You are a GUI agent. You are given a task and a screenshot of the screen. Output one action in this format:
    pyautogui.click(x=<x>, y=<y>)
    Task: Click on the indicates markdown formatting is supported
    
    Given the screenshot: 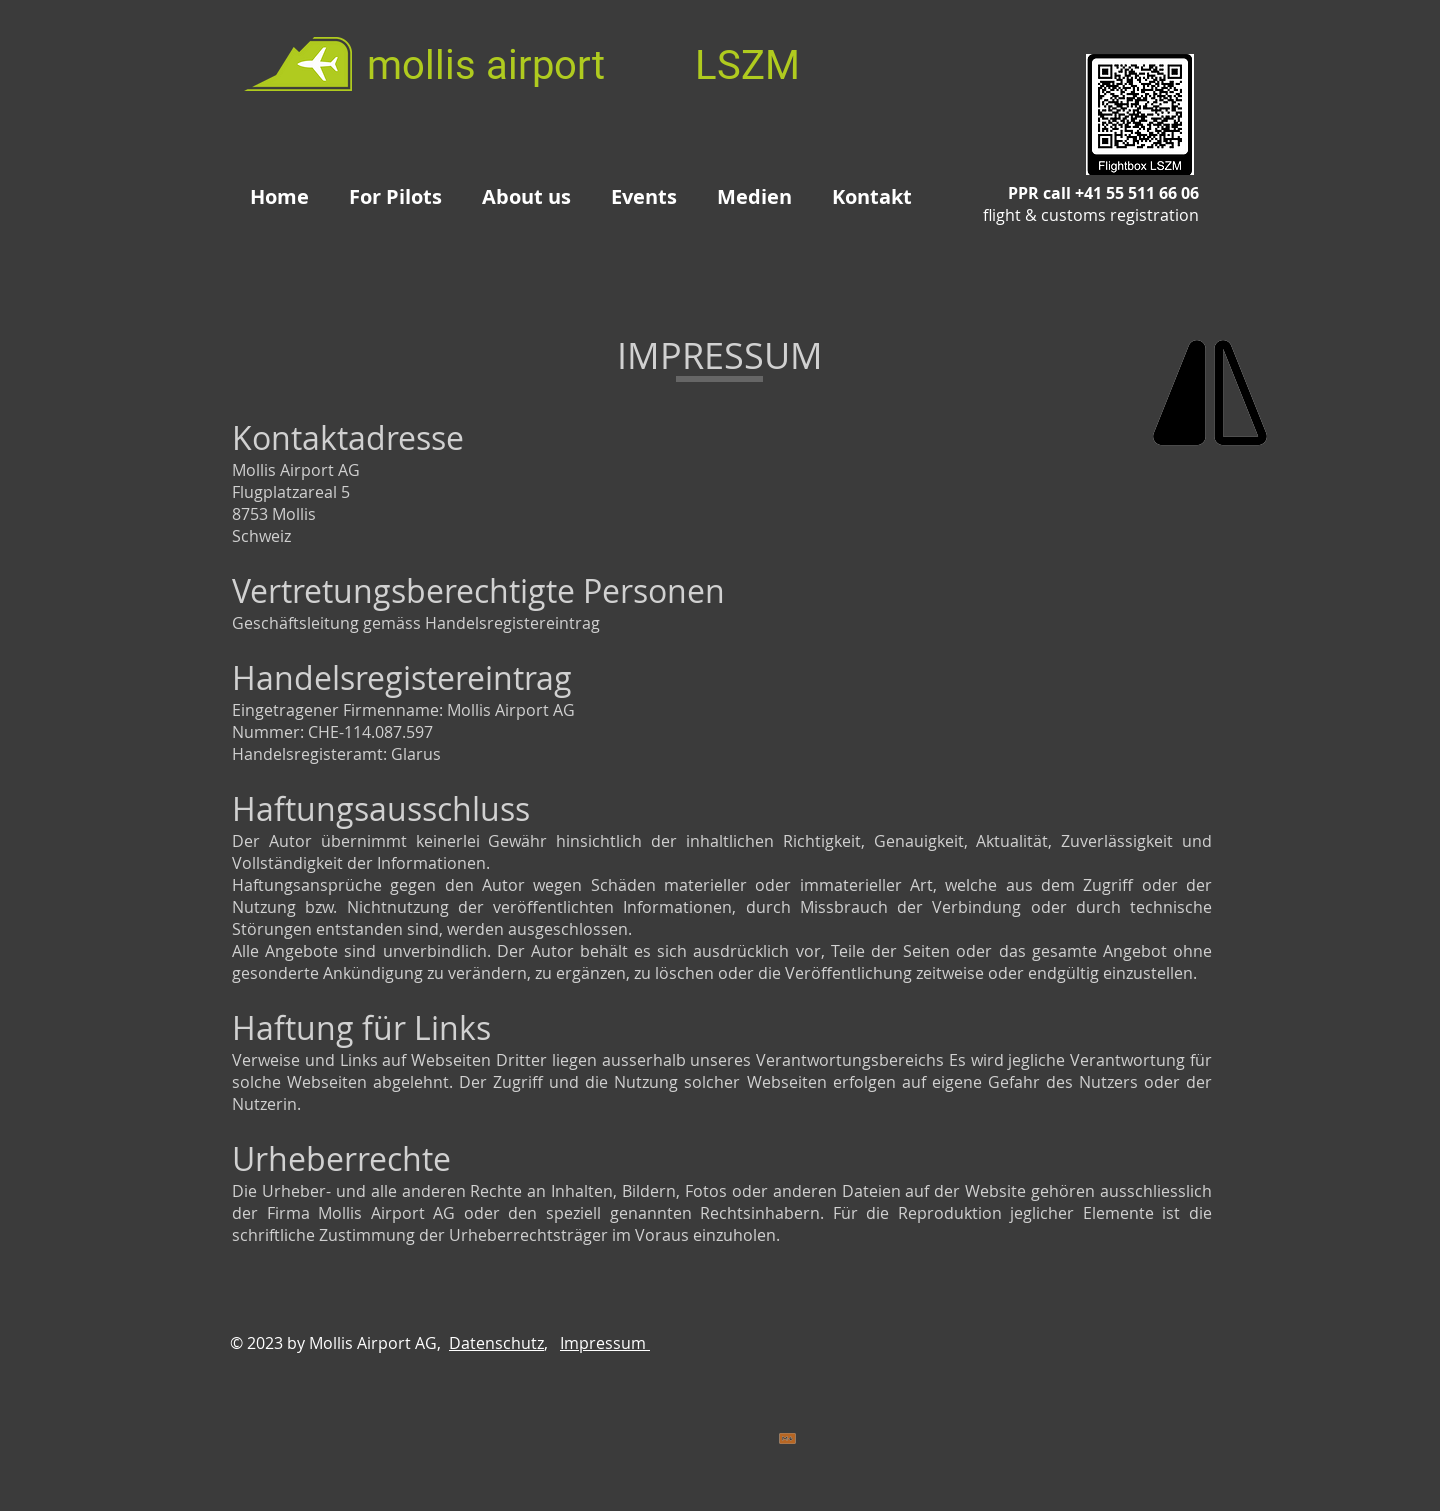 What is the action you would take?
    pyautogui.click(x=787, y=1438)
    